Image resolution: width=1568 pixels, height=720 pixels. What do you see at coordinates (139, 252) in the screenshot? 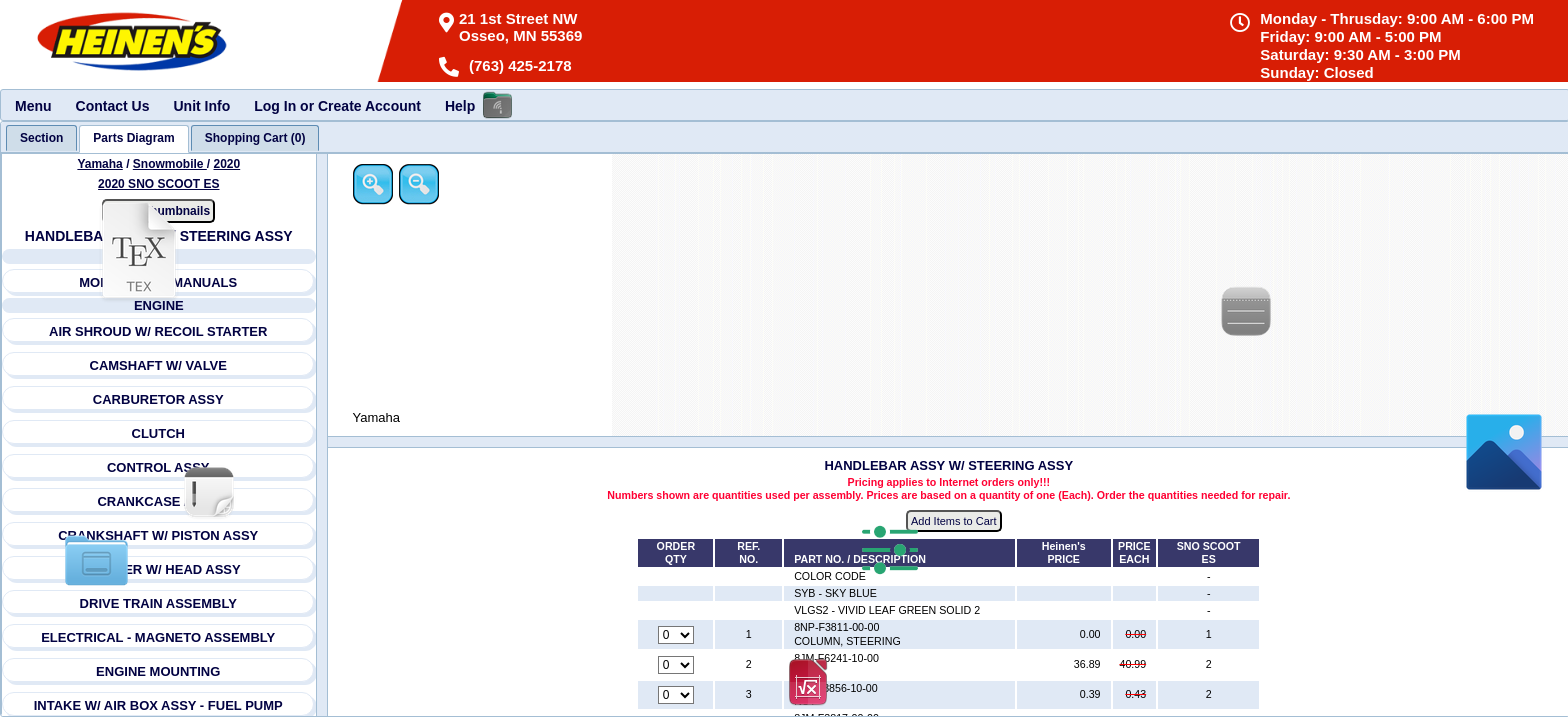
I see `open a LaTeX document file` at bounding box center [139, 252].